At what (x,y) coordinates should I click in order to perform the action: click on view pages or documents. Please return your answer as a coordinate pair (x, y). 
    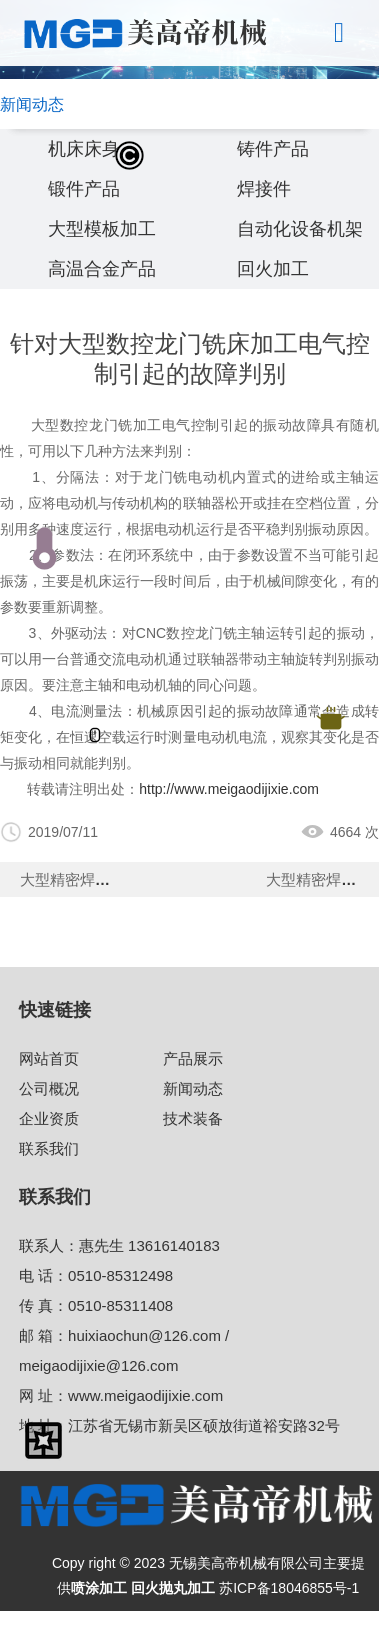
    Looking at the image, I should click on (43, 1440).